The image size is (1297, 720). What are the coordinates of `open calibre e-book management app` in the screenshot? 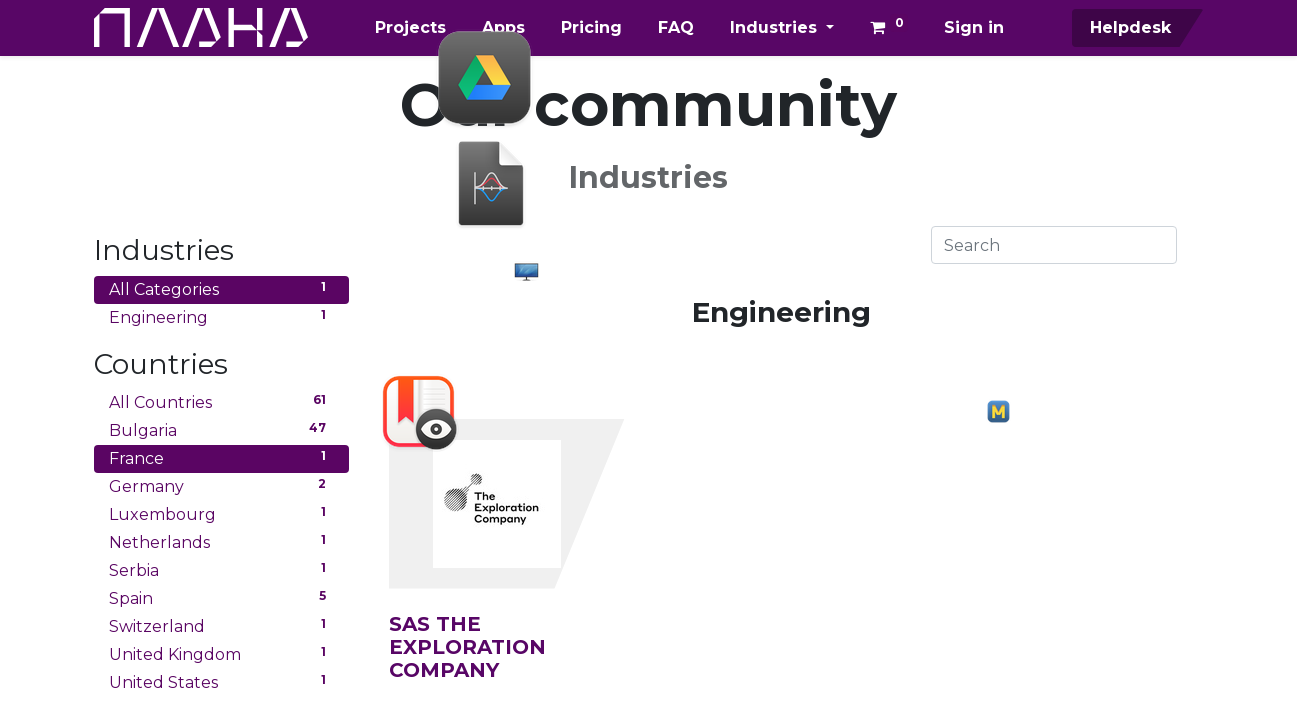 It's located at (418, 411).